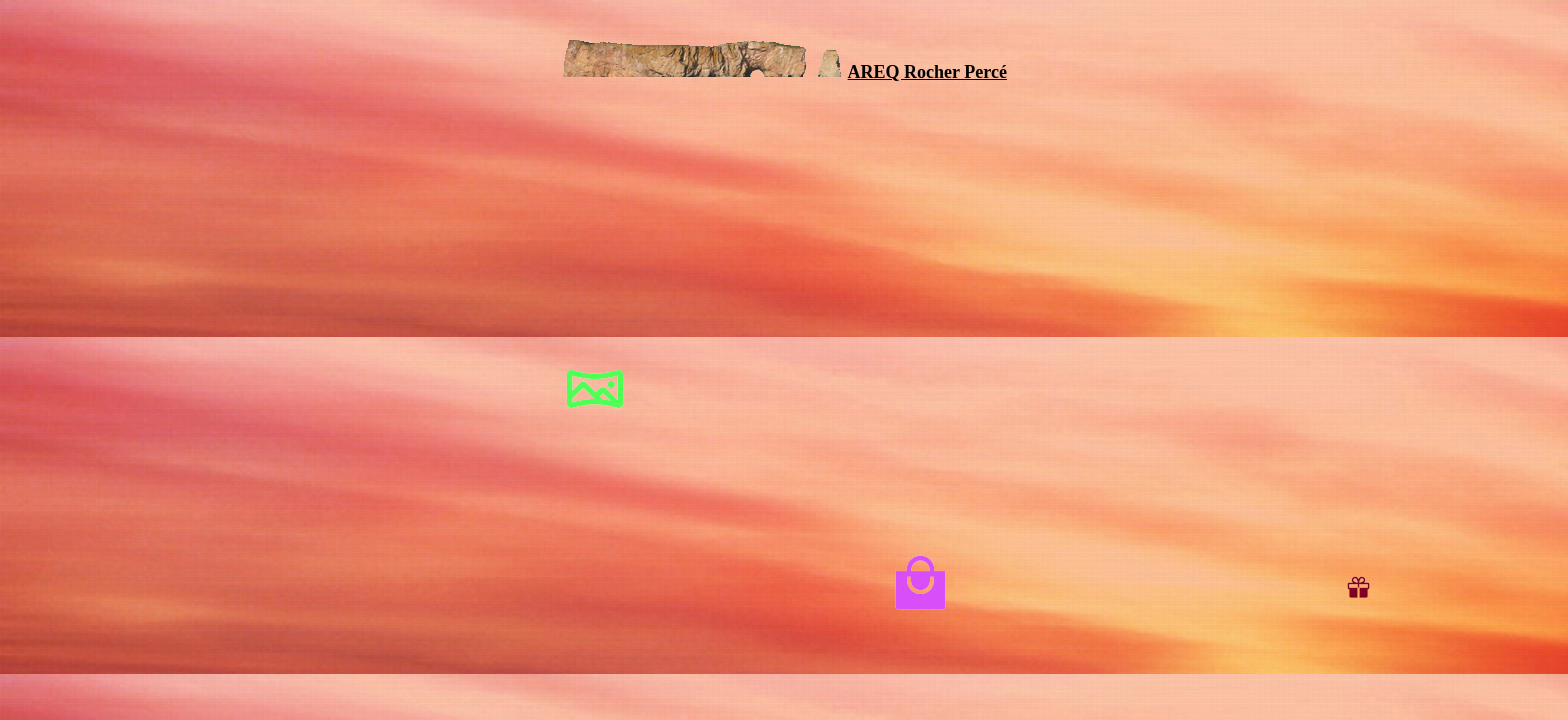 The height and width of the screenshot is (720, 1568). Describe the element at coordinates (595, 389) in the screenshot. I see `view panorama or wide-angle photos` at that location.